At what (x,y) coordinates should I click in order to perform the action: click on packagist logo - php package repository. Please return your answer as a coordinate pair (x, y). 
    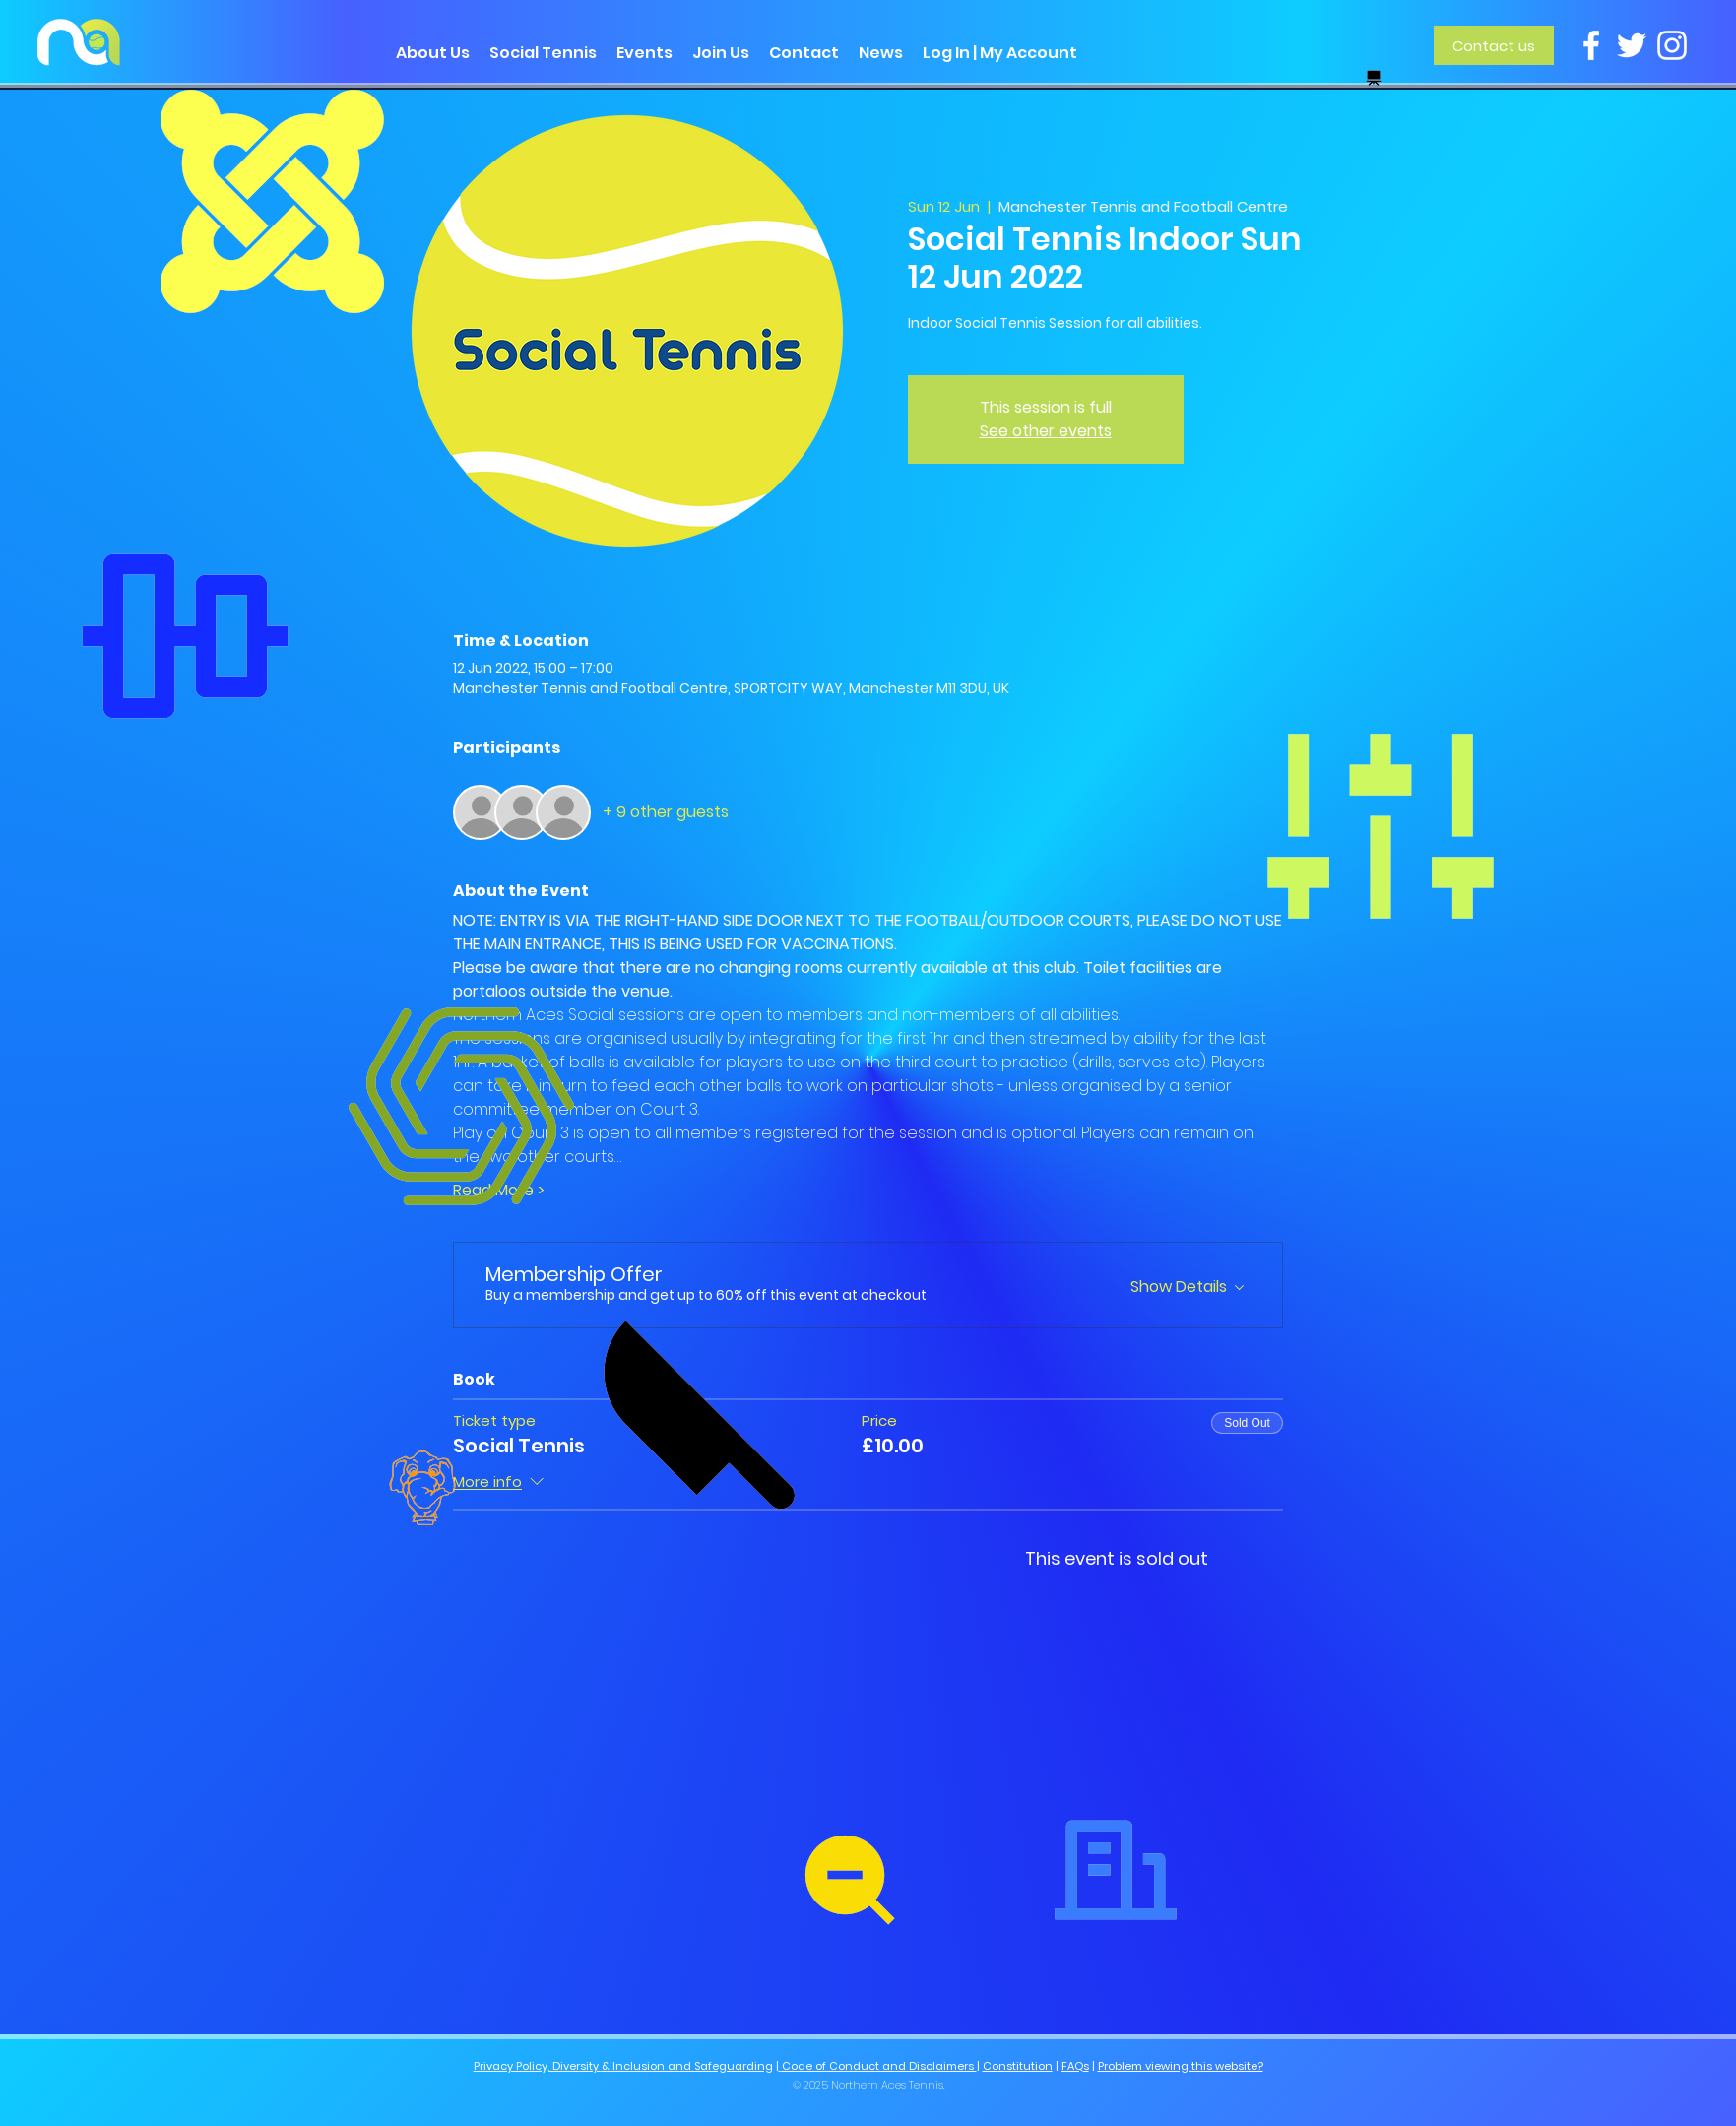
    Looking at the image, I should click on (422, 1488).